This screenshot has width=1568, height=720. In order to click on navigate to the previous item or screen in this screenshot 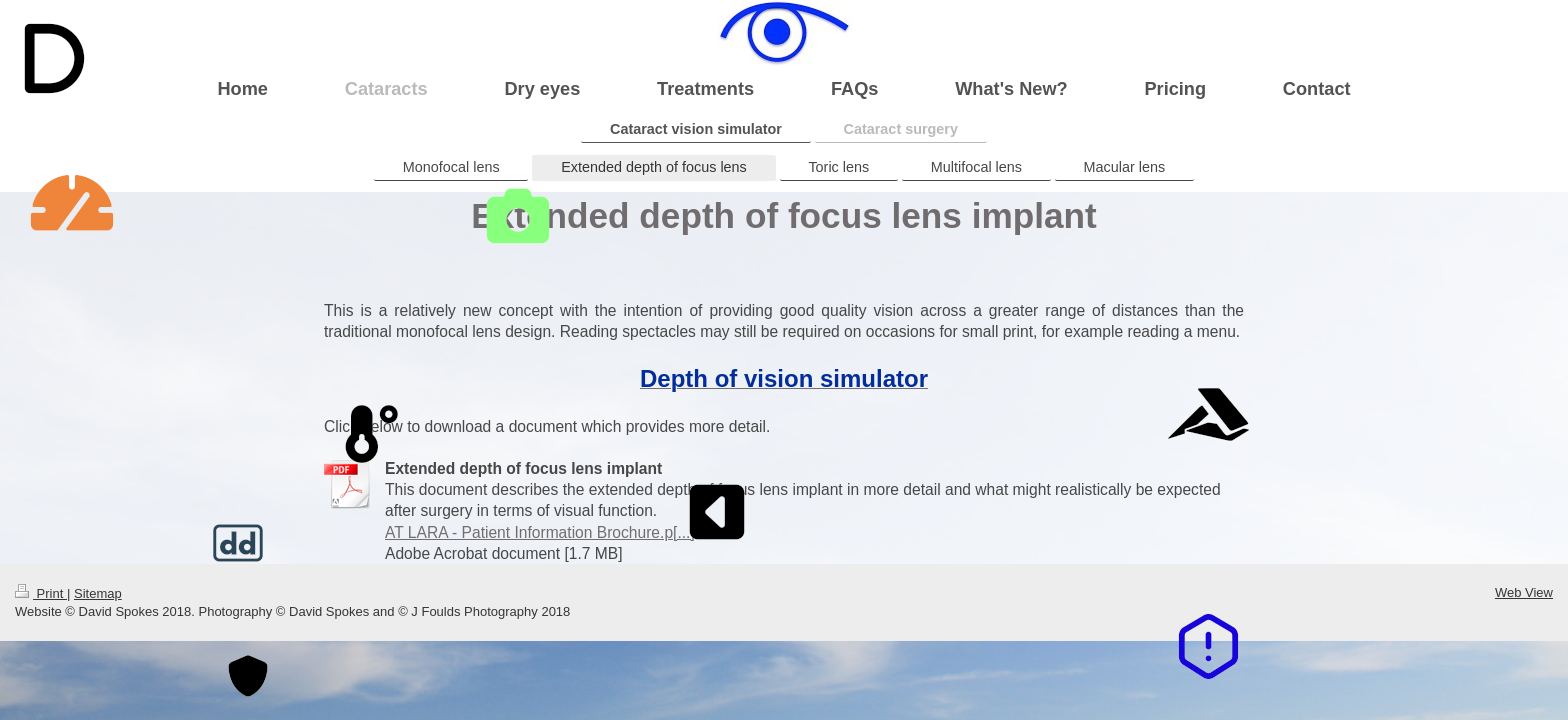, I will do `click(717, 512)`.